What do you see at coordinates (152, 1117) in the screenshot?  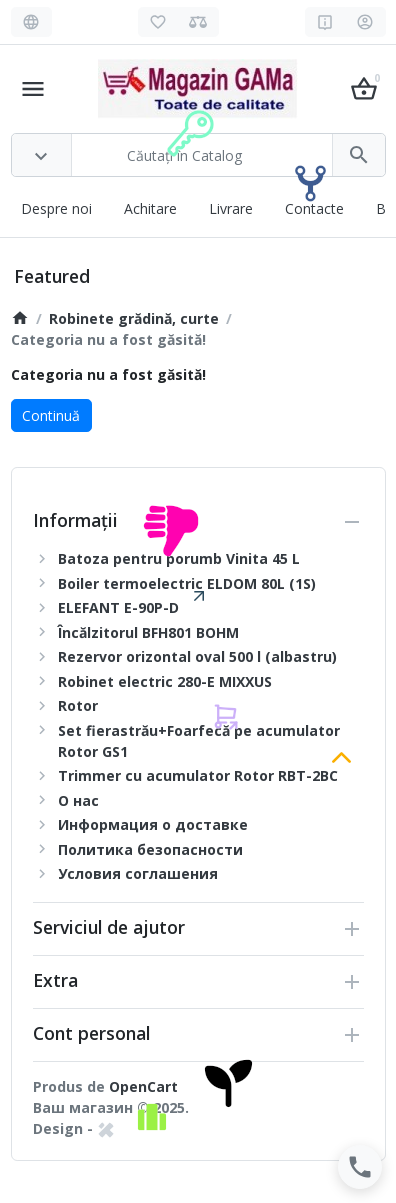 I see `view leaderboard or rankings` at bounding box center [152, 1117].